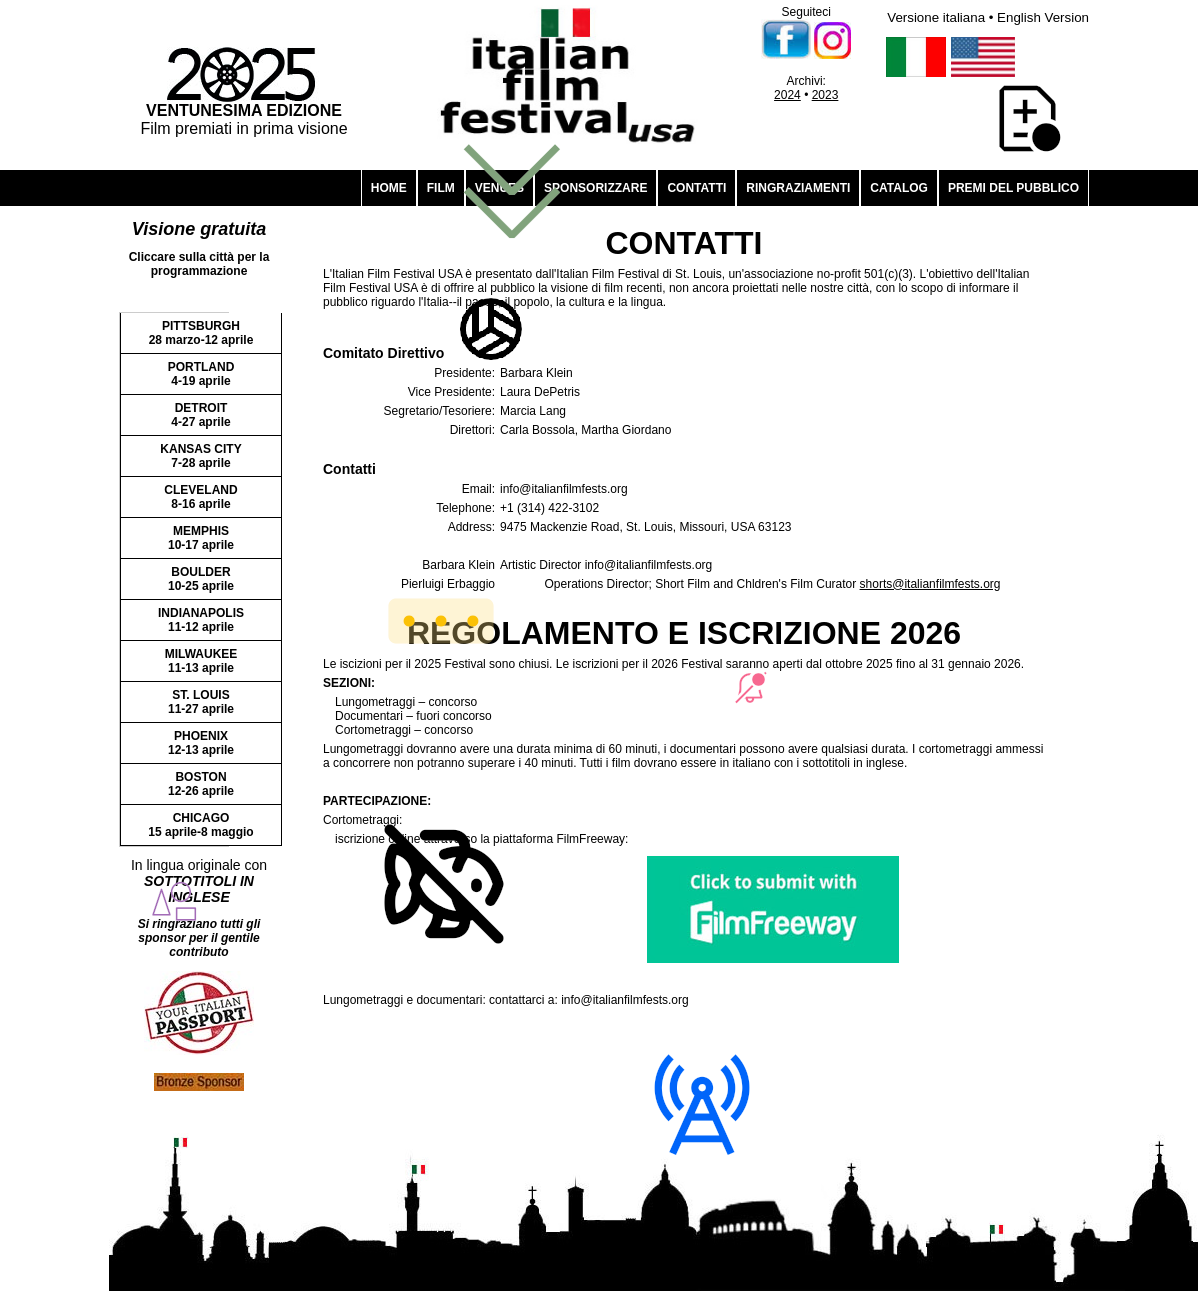 This screenshot has width=1198, height=1291. I want to click on view pull request with new changes, so click(1027, 118).